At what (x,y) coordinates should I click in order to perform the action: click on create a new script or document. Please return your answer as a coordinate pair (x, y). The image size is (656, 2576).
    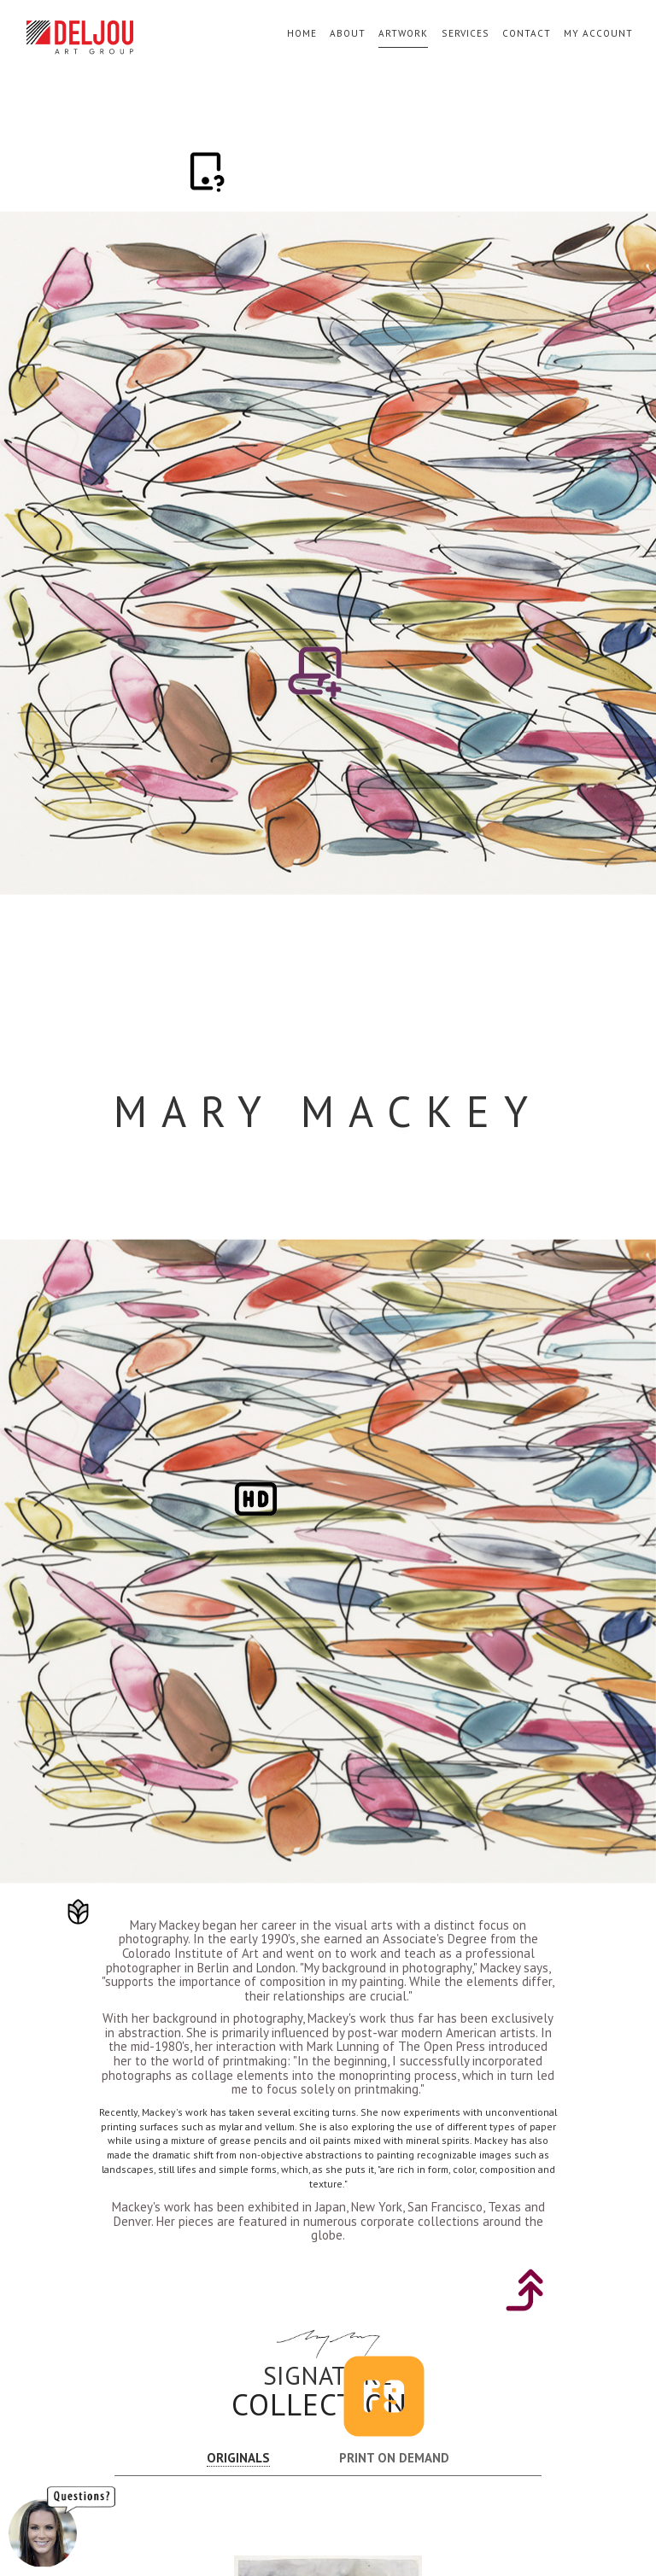
    Looking at the image, I should click on (314, 670).